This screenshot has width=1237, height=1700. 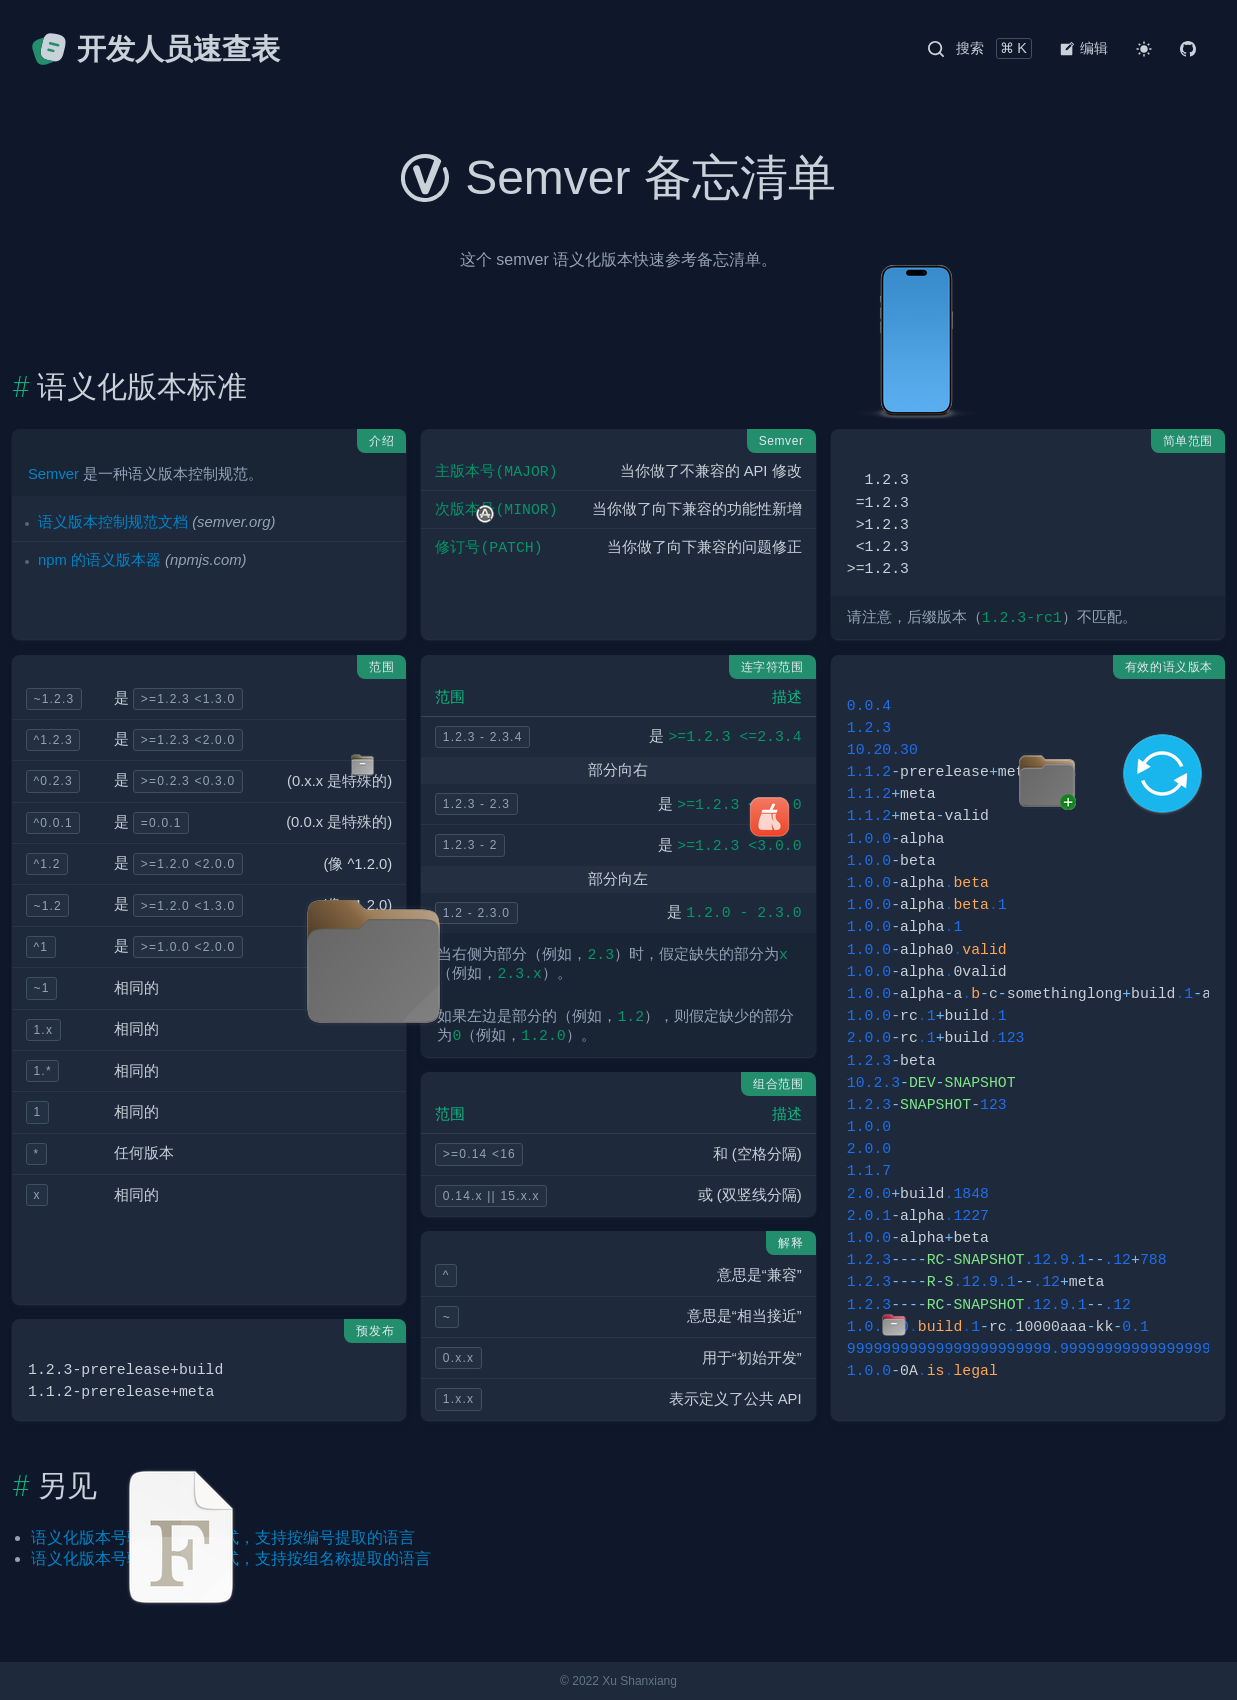 I want to click on open the software update manager, so click(x=485, y=514).